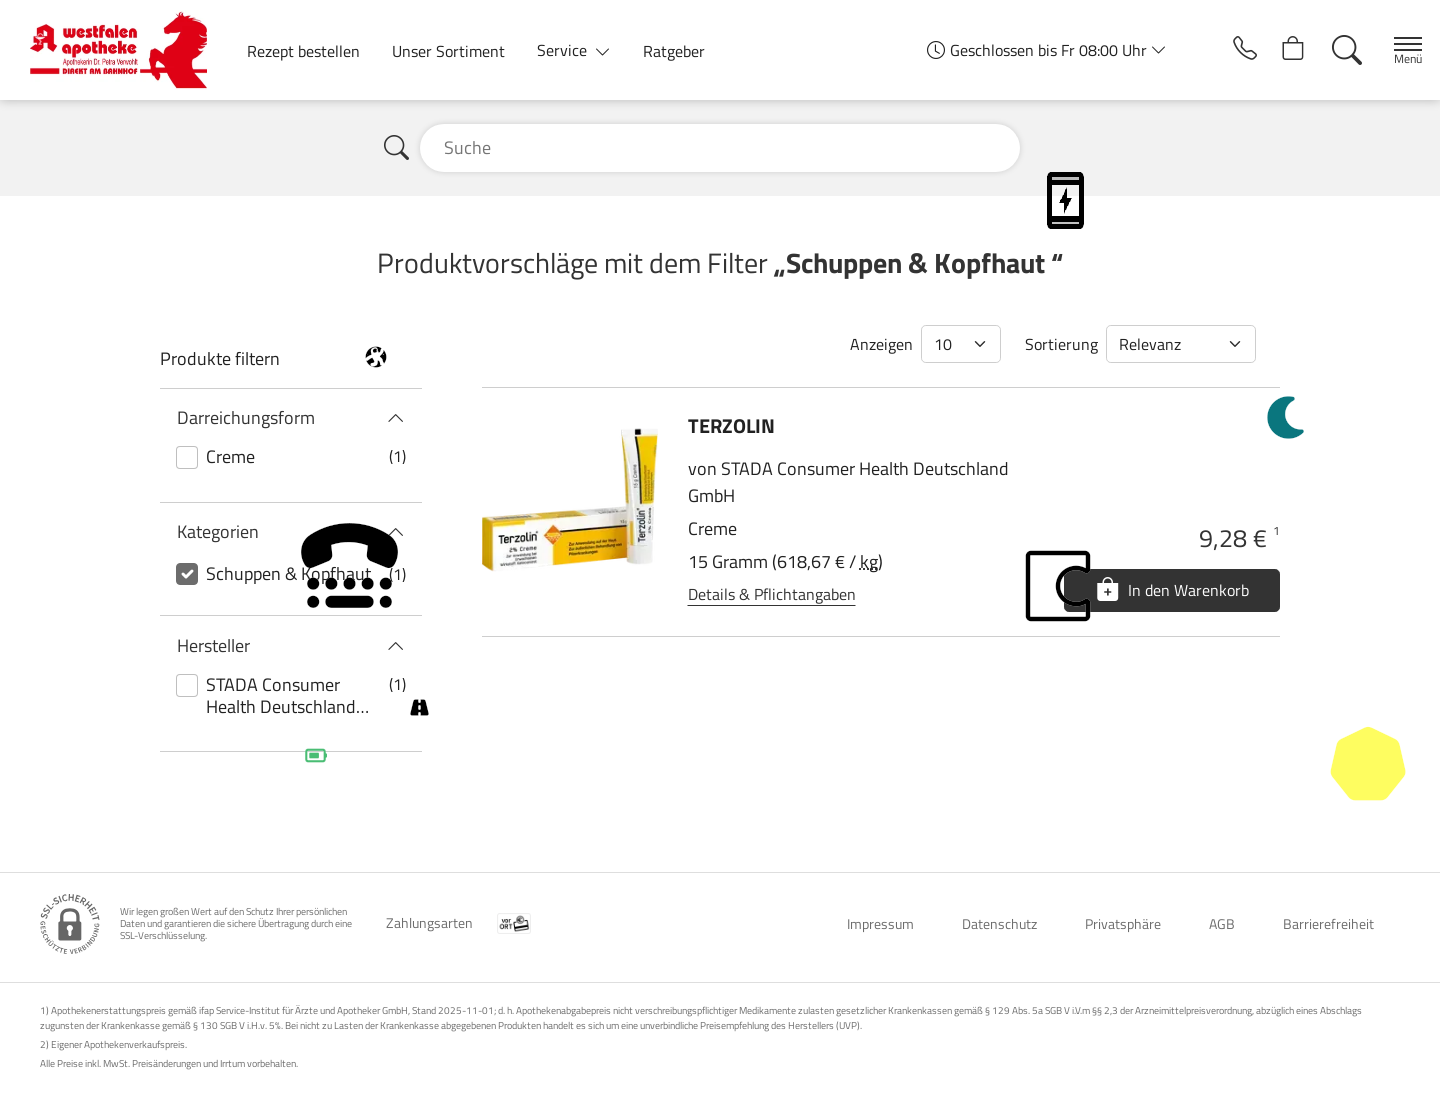 Image resolution: width=1440 pixels, height=1107 pixels. I want to click on find nearby electric vehicle charging stations, so click(1065, 200).